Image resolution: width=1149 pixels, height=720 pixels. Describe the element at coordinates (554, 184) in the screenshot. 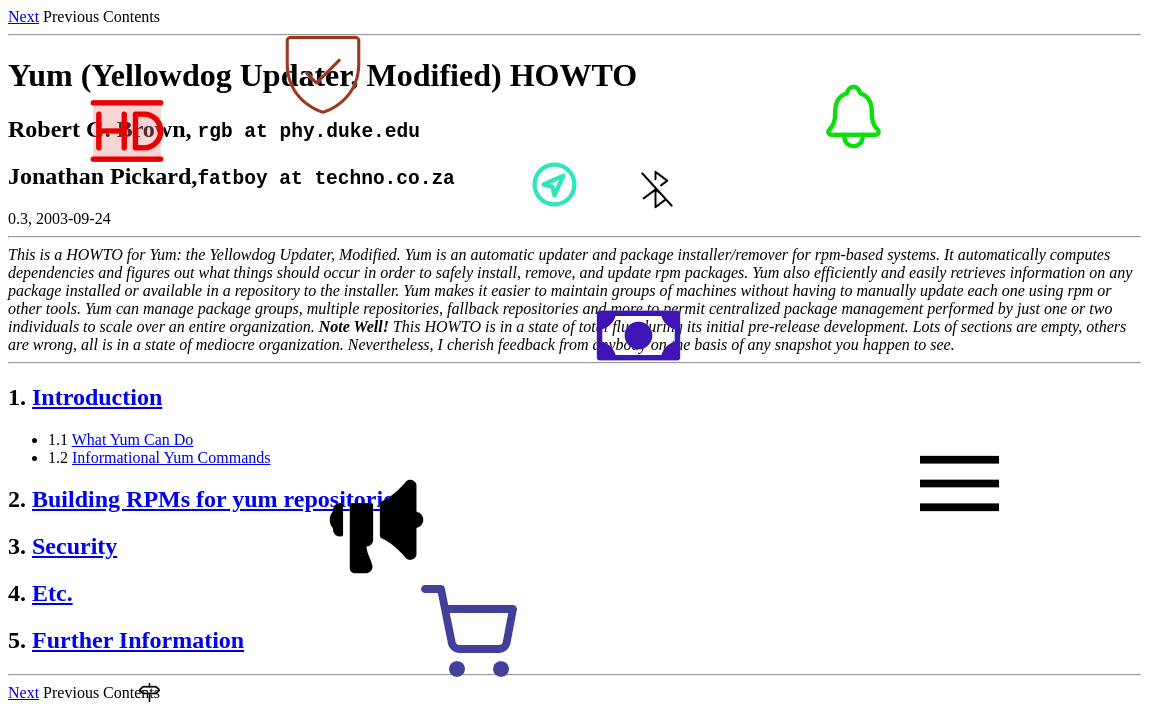

I see `access current location services` at that location.